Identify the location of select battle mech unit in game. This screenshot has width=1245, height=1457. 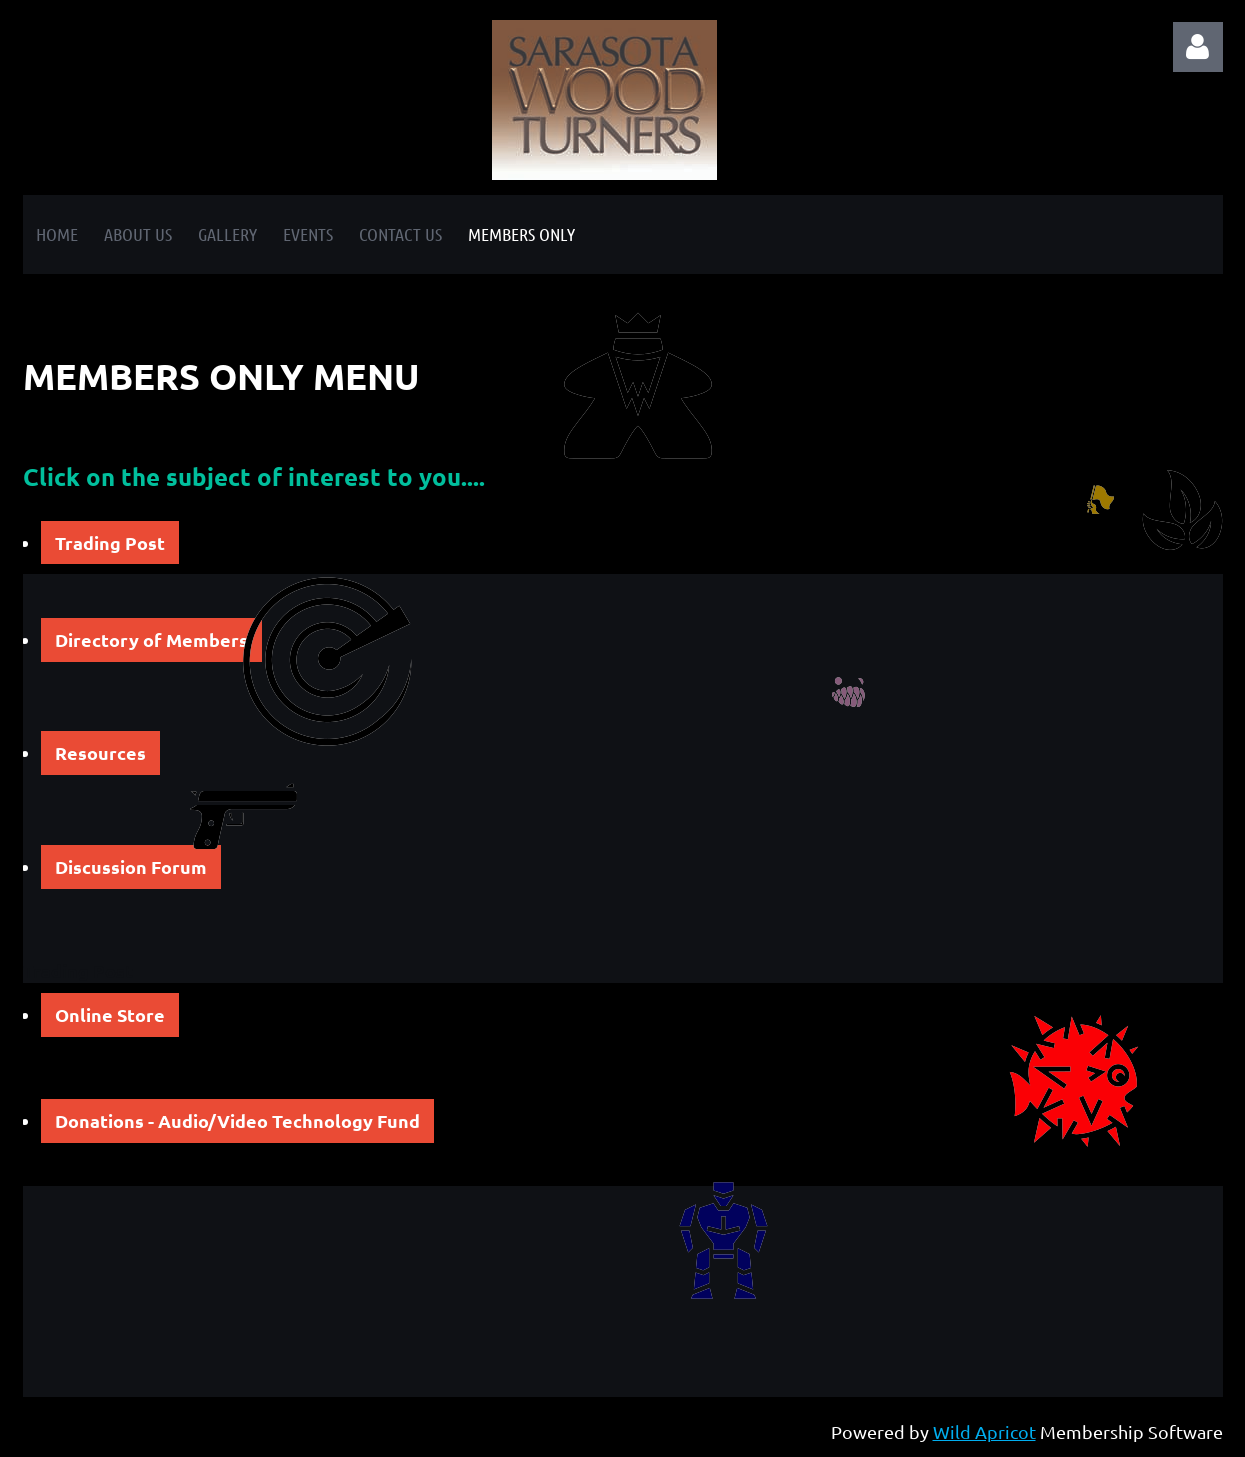
(723, 1240).